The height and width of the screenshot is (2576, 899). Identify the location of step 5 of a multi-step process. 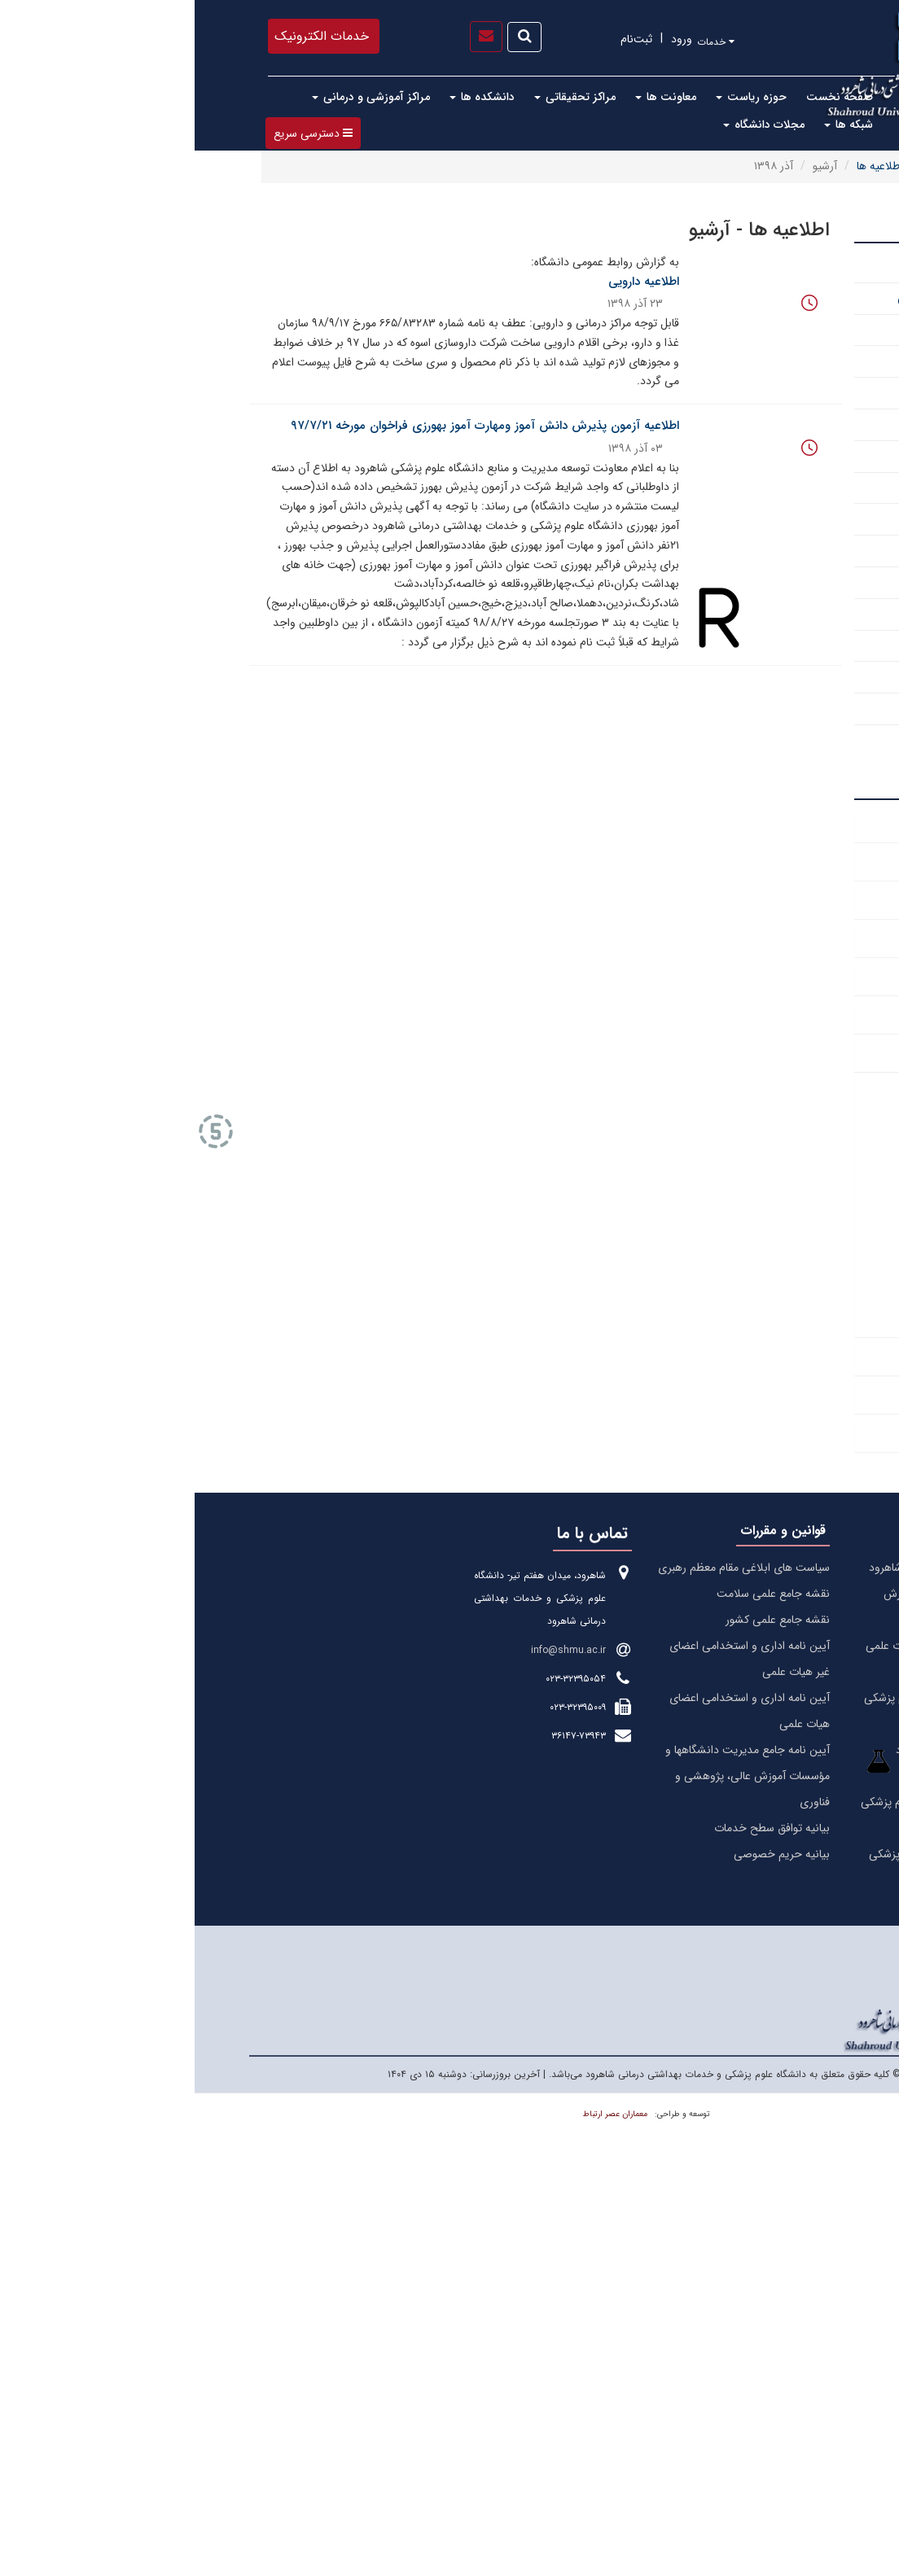
(216, 1131).